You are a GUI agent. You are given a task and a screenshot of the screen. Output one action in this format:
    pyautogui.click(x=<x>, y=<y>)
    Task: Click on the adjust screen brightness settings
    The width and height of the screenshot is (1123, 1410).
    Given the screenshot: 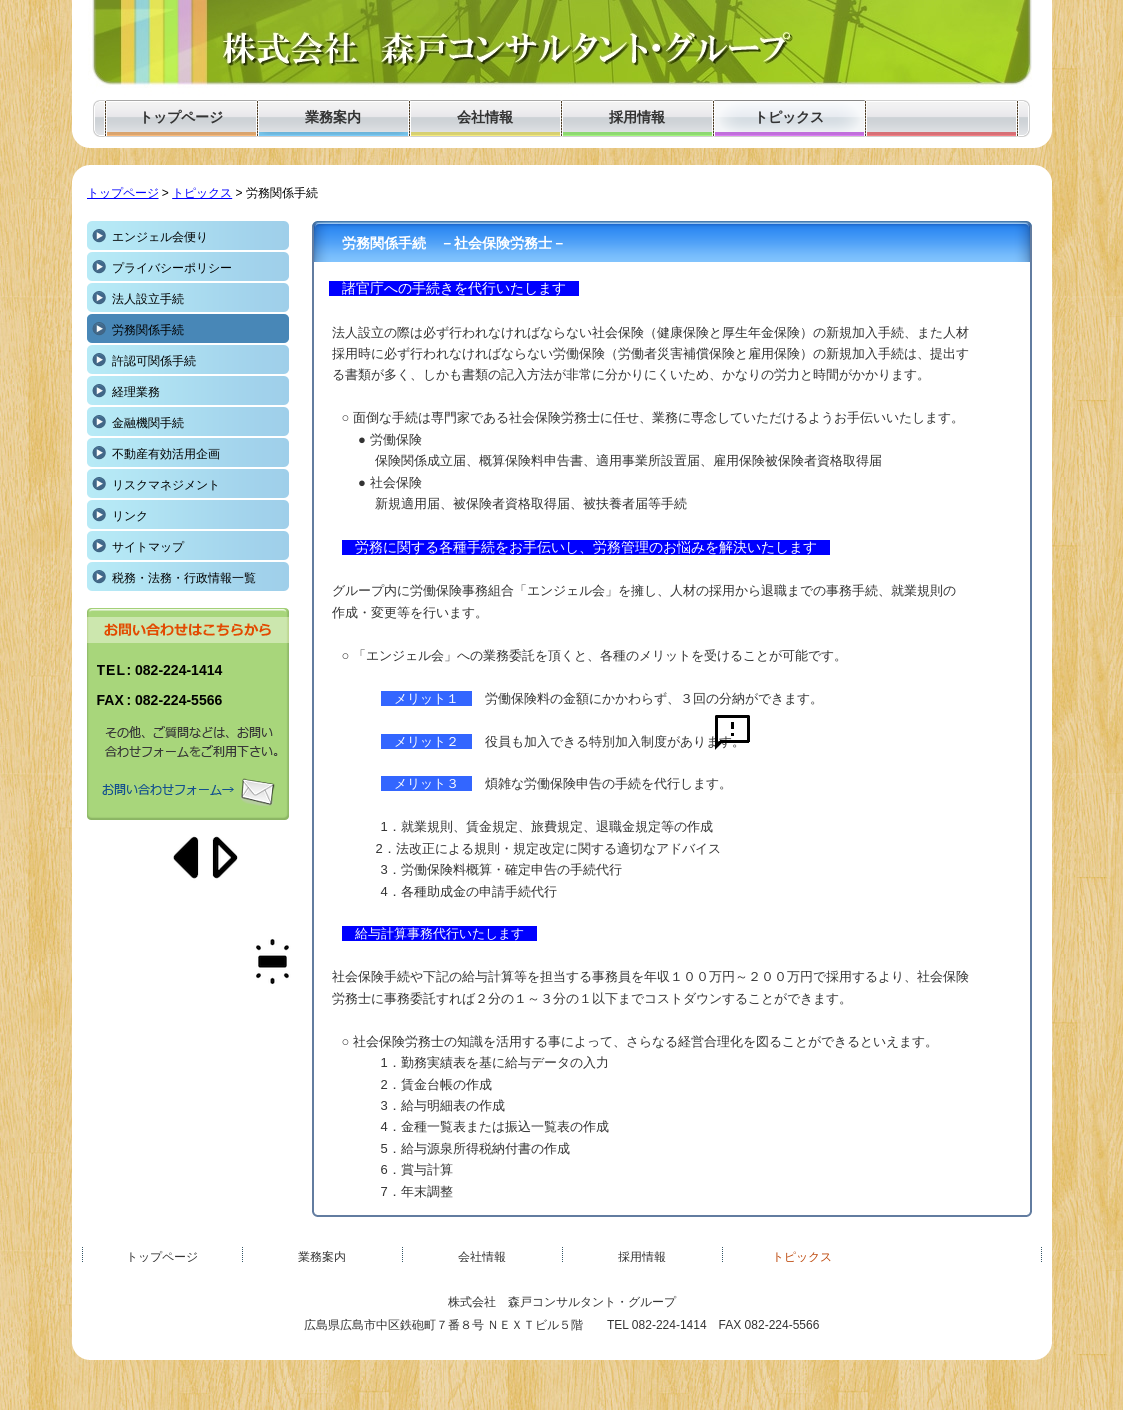 What is the action you would take?
    pyautogui.click(x=272, y=961)
    